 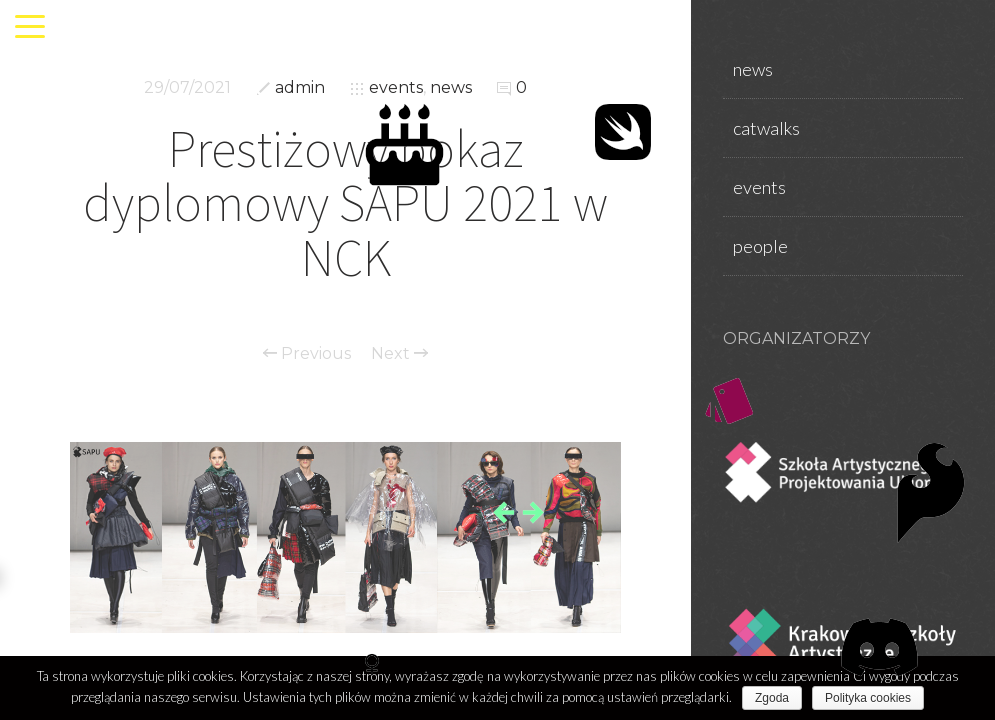 What do you see at coordinates (729, 401) in the screenshot?
I see `access pantone color matching tools` at bounding box center [729, 401].